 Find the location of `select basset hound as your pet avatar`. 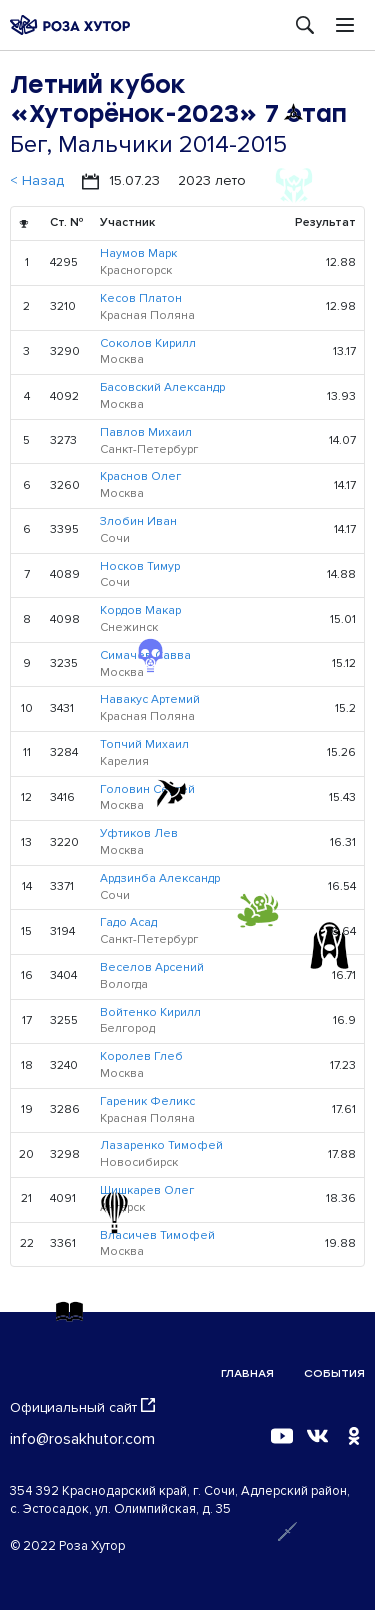

select basset hound as your pet avatar is located at coordinates (329, 945).